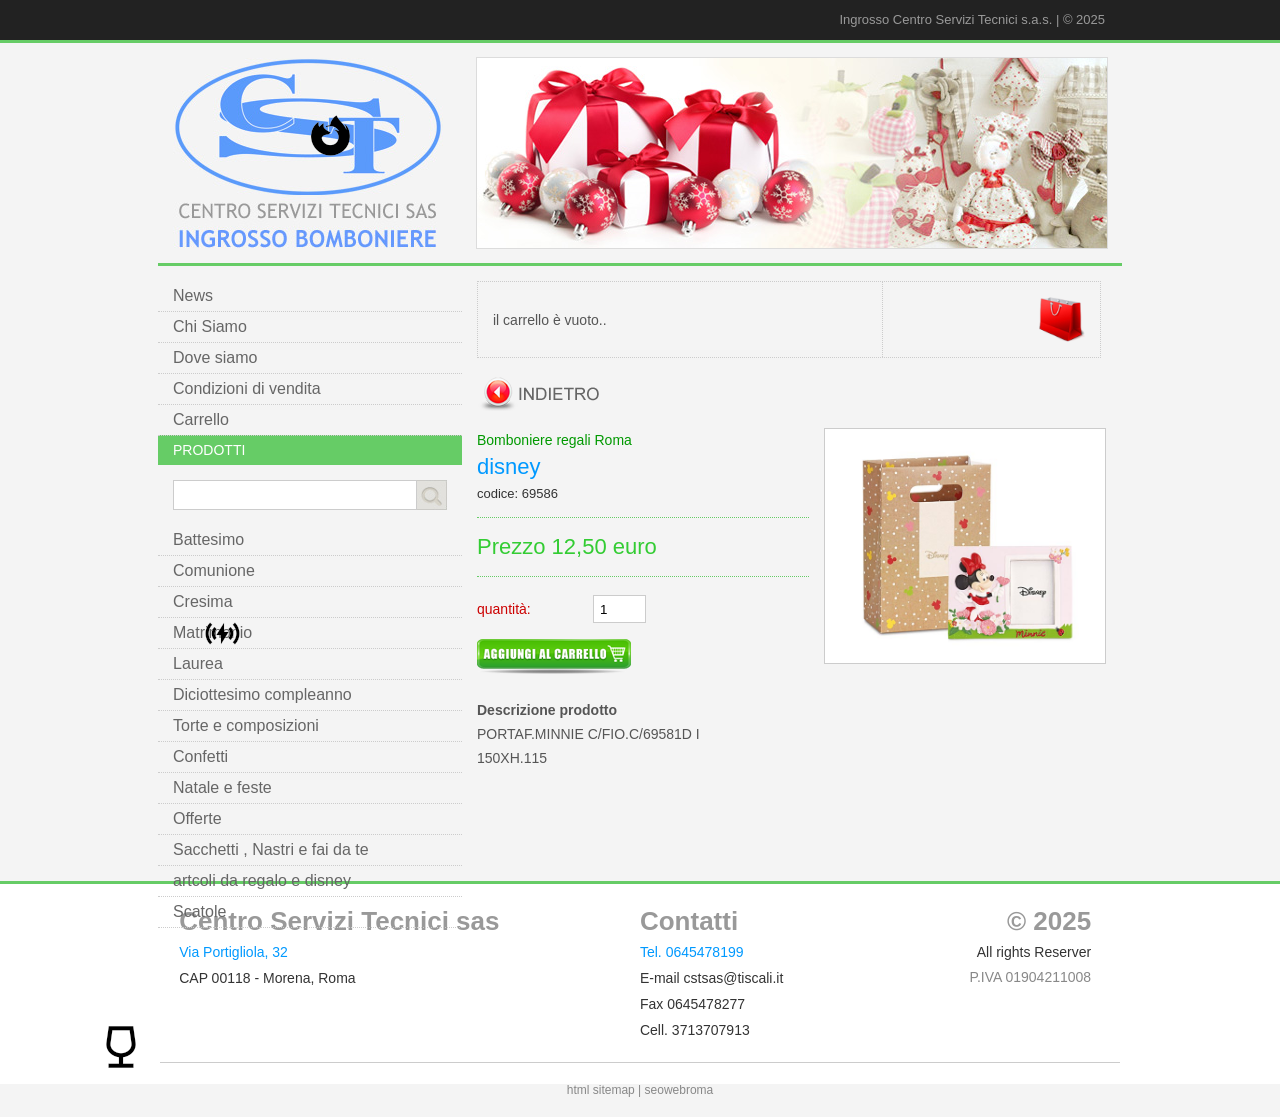 This screenshot has width=1280, height=1117. Describe the element at coordinates (330, 135) in the screenshot. I see `open Mozilla Firefox browser` at that location.